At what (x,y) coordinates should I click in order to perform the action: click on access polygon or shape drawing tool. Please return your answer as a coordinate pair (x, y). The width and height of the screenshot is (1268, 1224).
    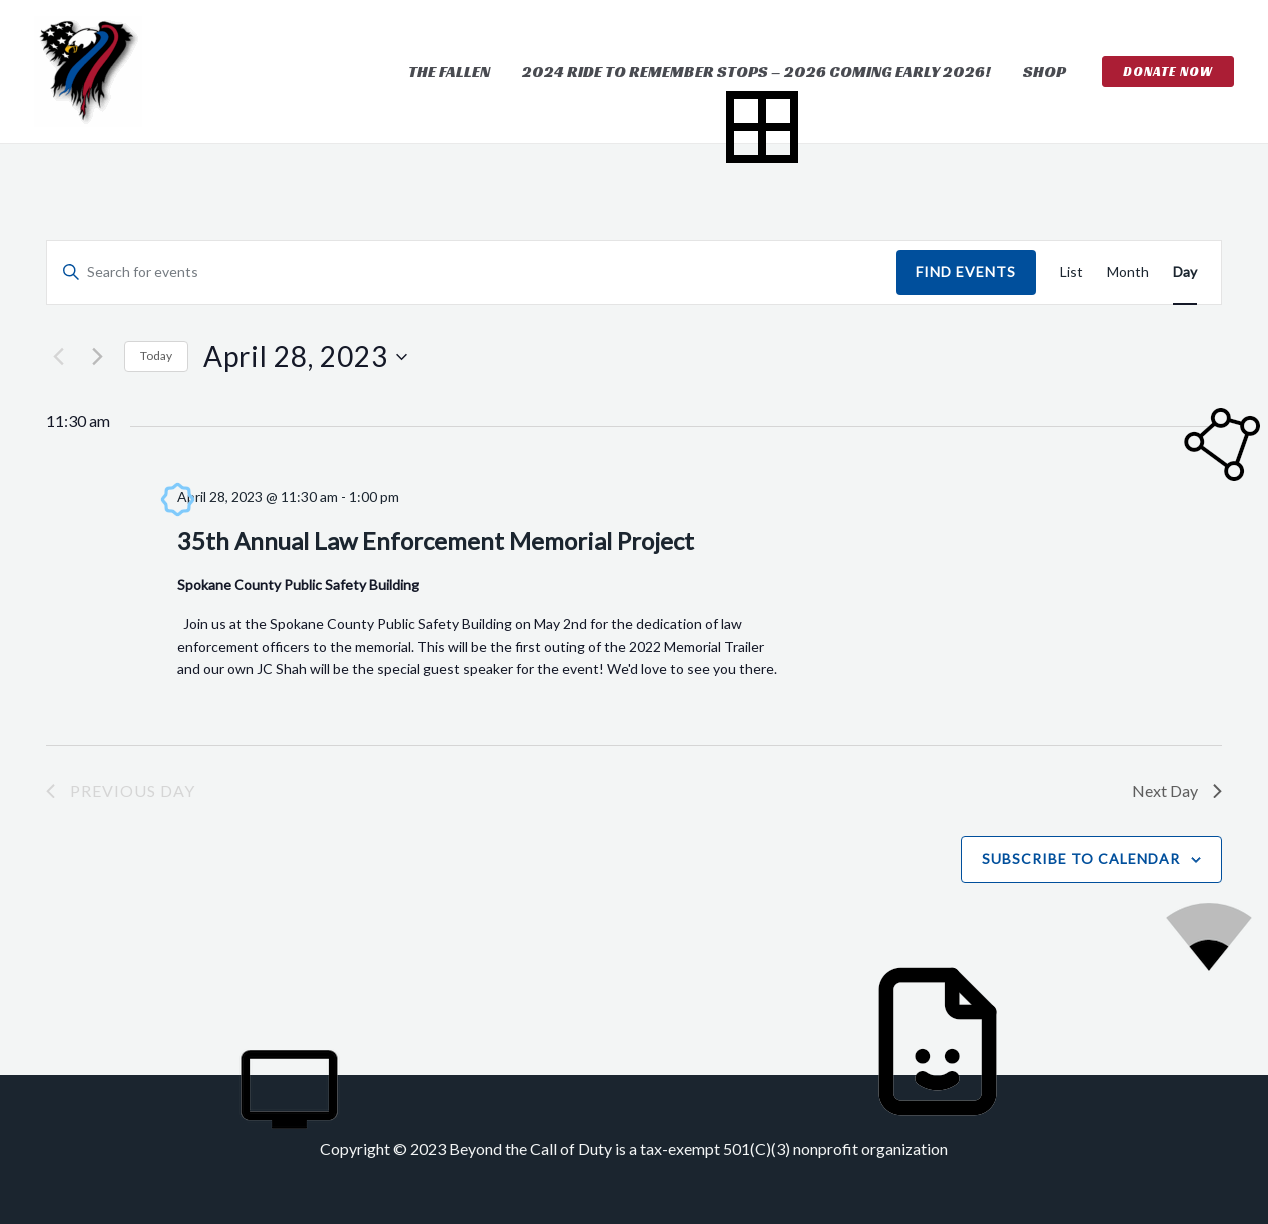
    Looking at the image, I should click on (1223, 444).